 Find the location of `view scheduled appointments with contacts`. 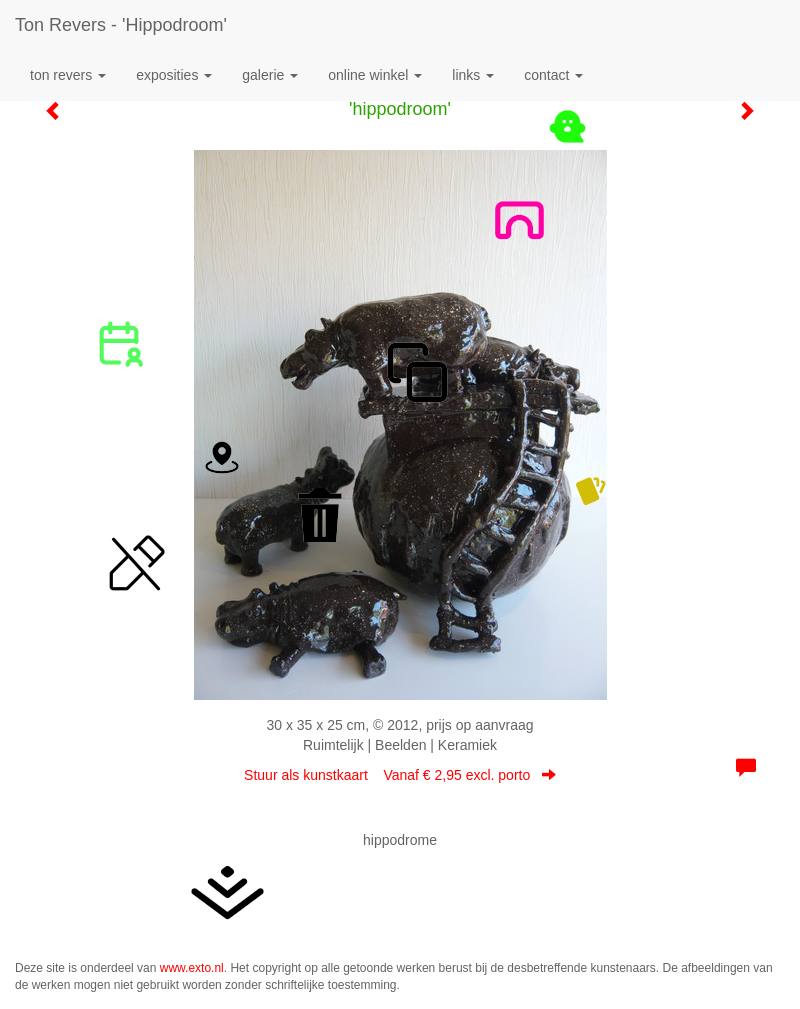

view scheduled appointments with contacts is located at coordinates (119, 343).